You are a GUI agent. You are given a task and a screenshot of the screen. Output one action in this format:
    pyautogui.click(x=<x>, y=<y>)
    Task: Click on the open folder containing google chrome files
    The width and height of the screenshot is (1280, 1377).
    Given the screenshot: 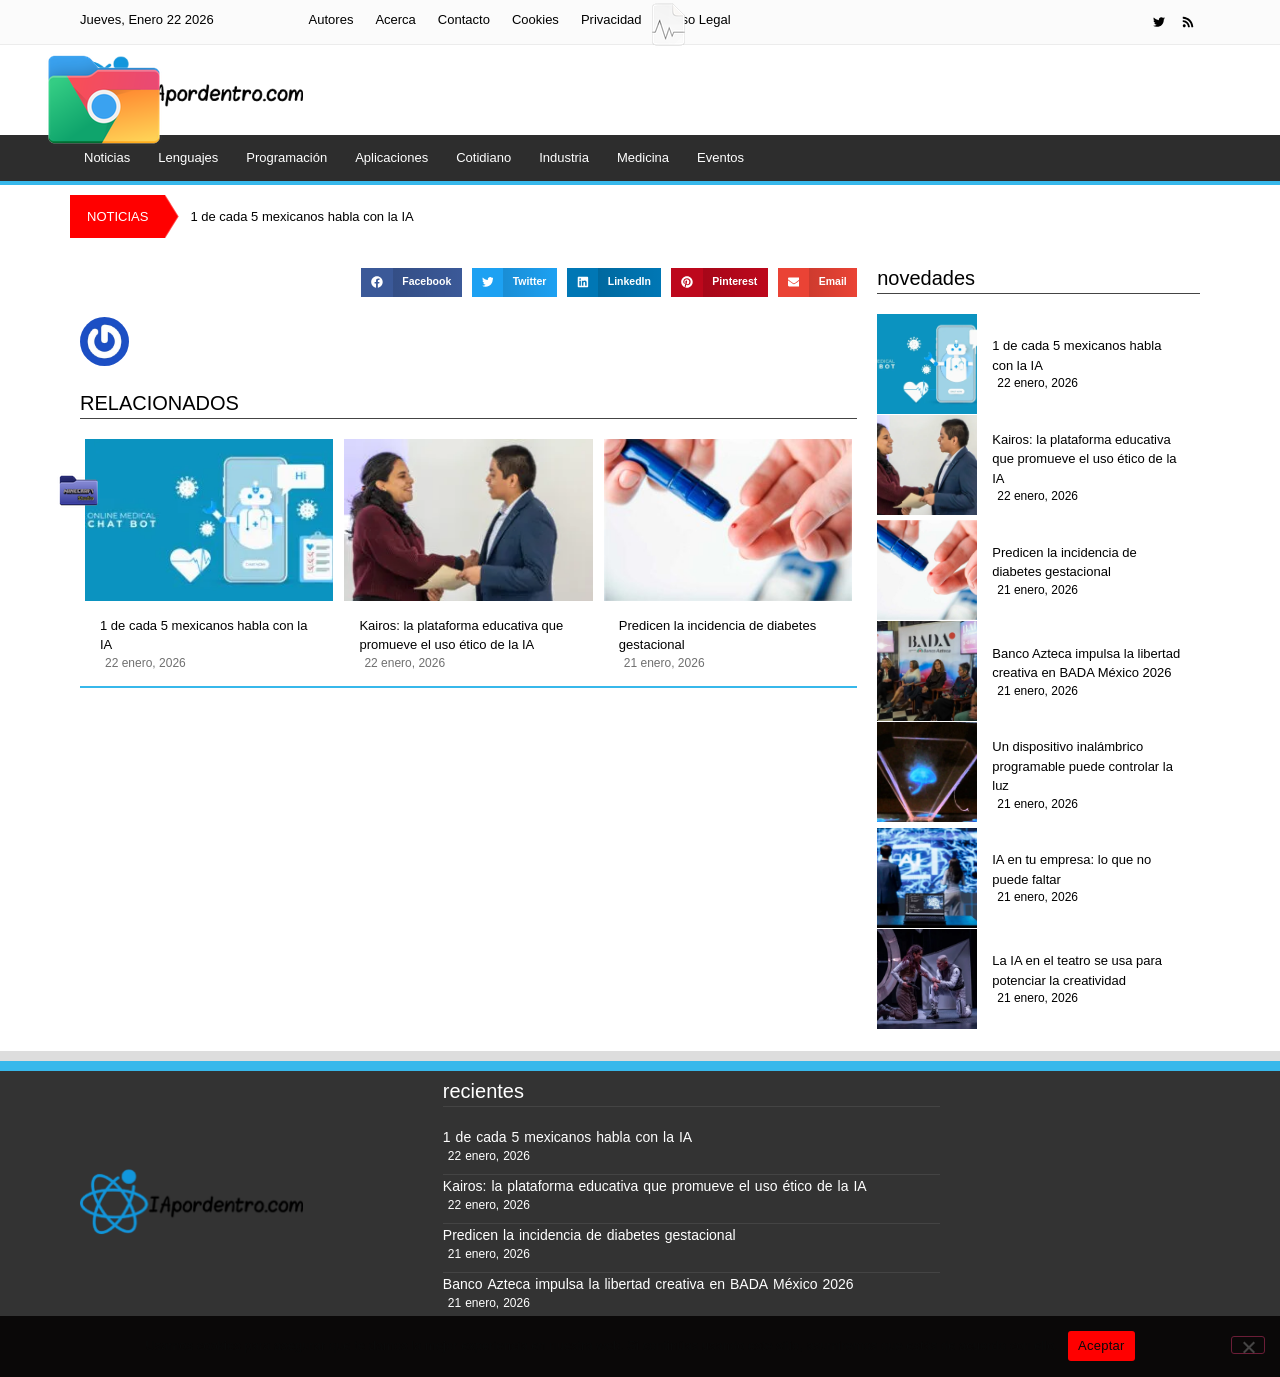 What is the action you would take?
    pyautogui.click(x=103, y=102)
    